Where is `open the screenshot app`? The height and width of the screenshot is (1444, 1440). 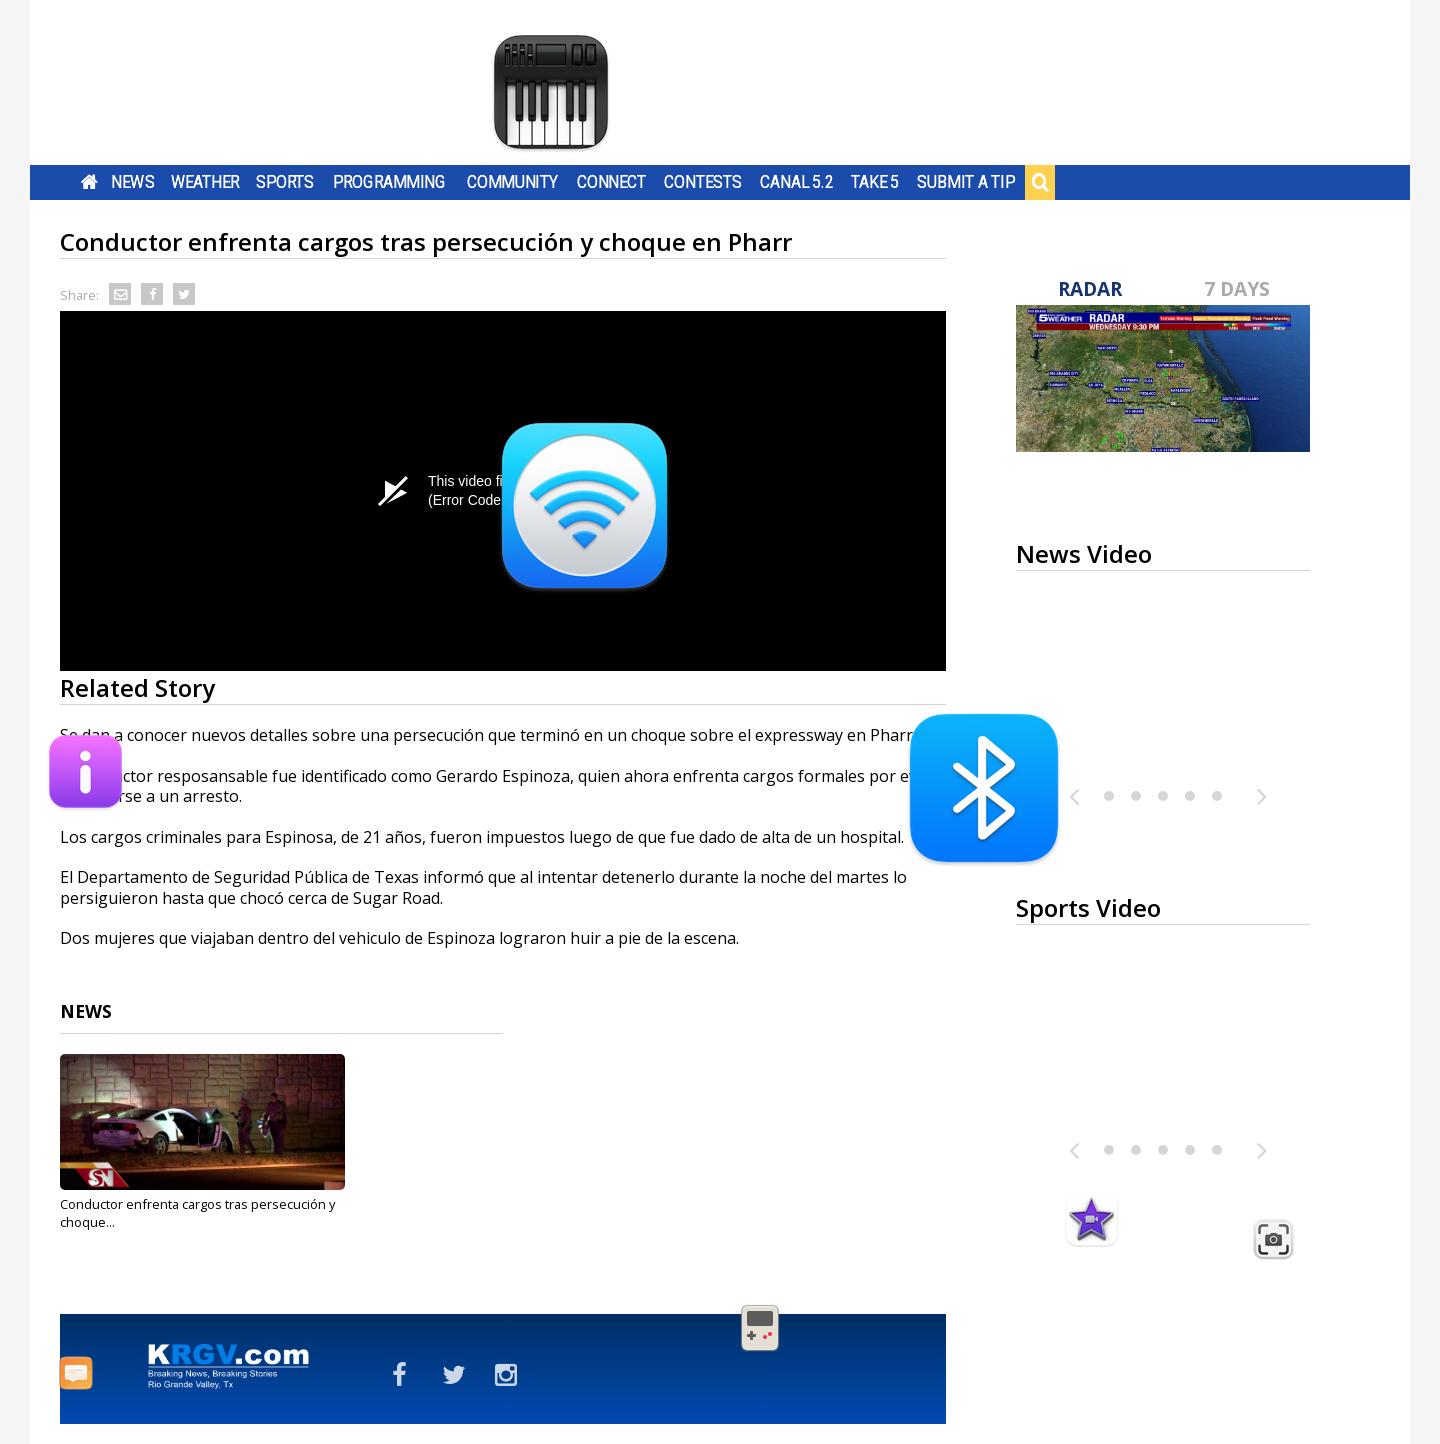 open the screenshot app is located at coordinates (1273, 1239).